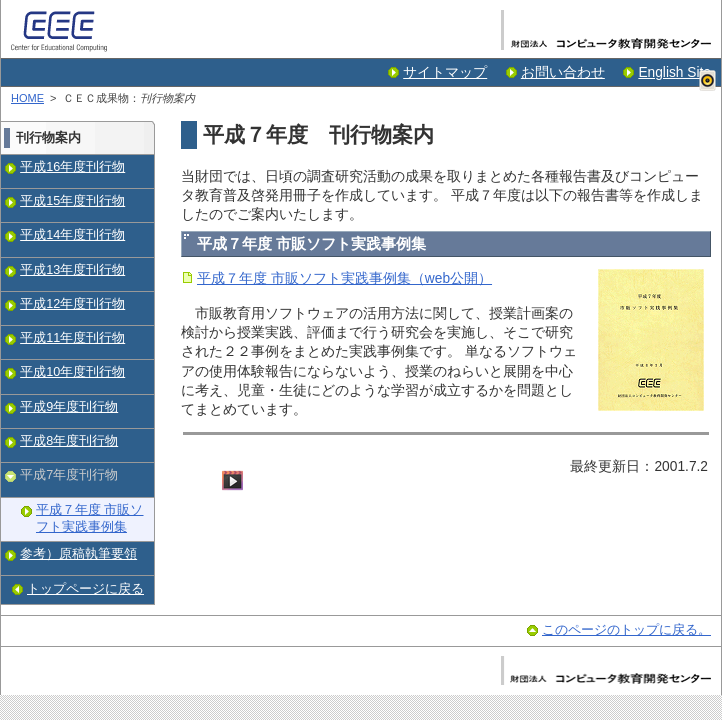 The height and width of the screenshot is (720, 722). Describe the element at coordinates (707, 80) in the screenshot. I see `open rhythmbox music player` at that location.